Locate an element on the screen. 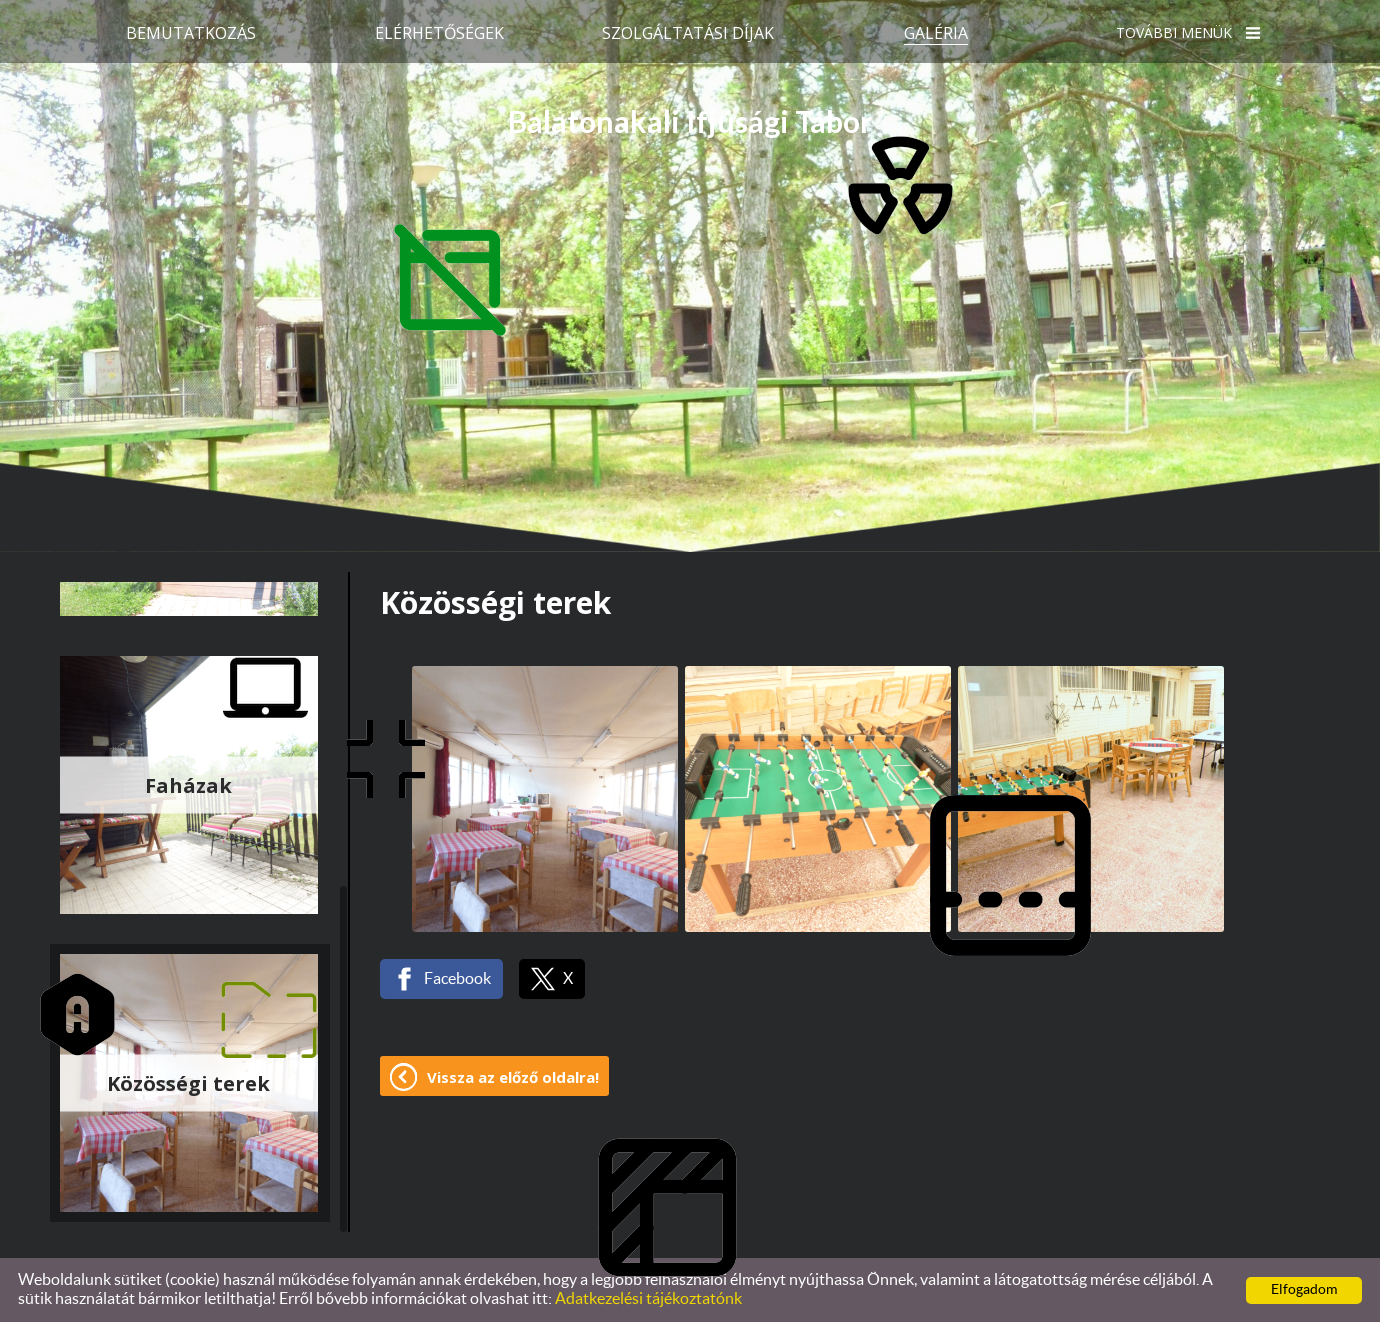 Image resolution: width=1380 pixels, height=1322 pixels. empty or placeholder folder is located at coordinates (269, 1018).